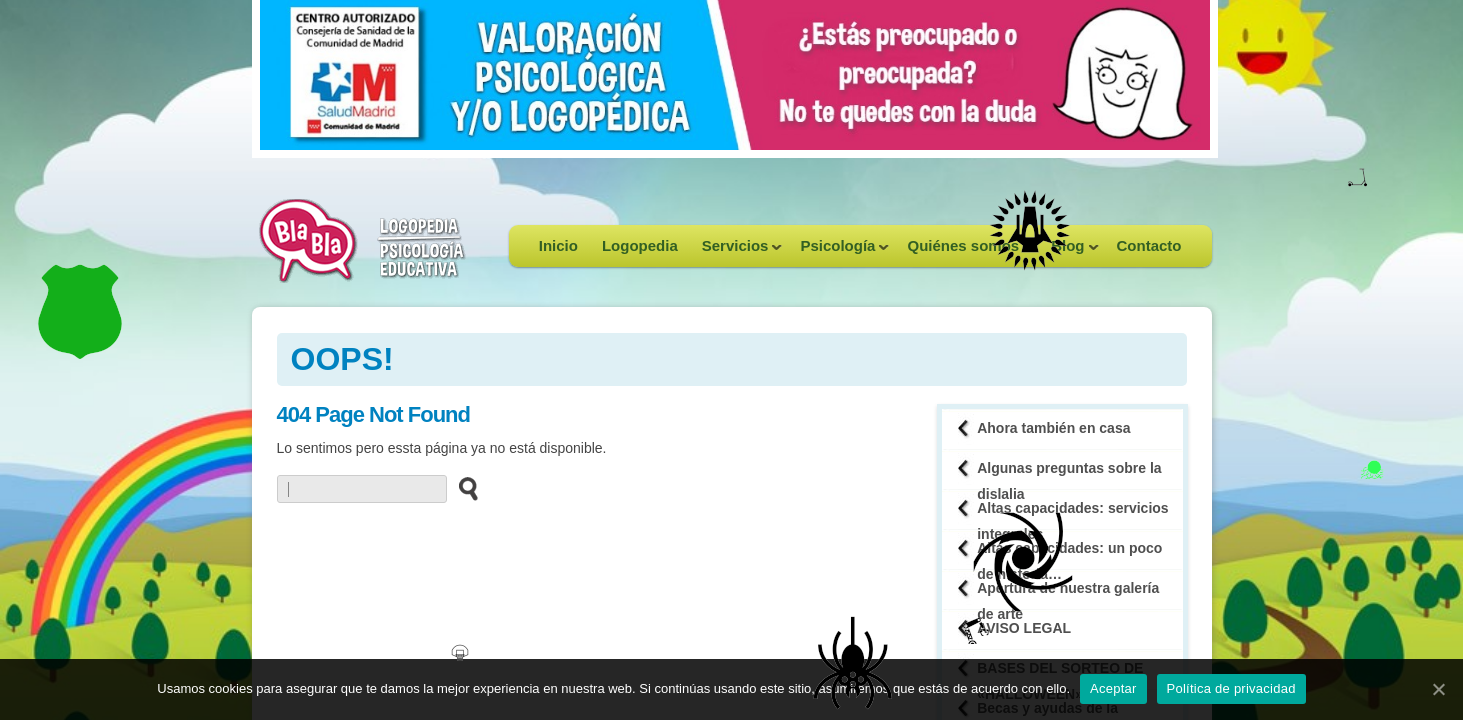  I want to click on indicates a spooky or halloween-themed game element, so click(853, 664).